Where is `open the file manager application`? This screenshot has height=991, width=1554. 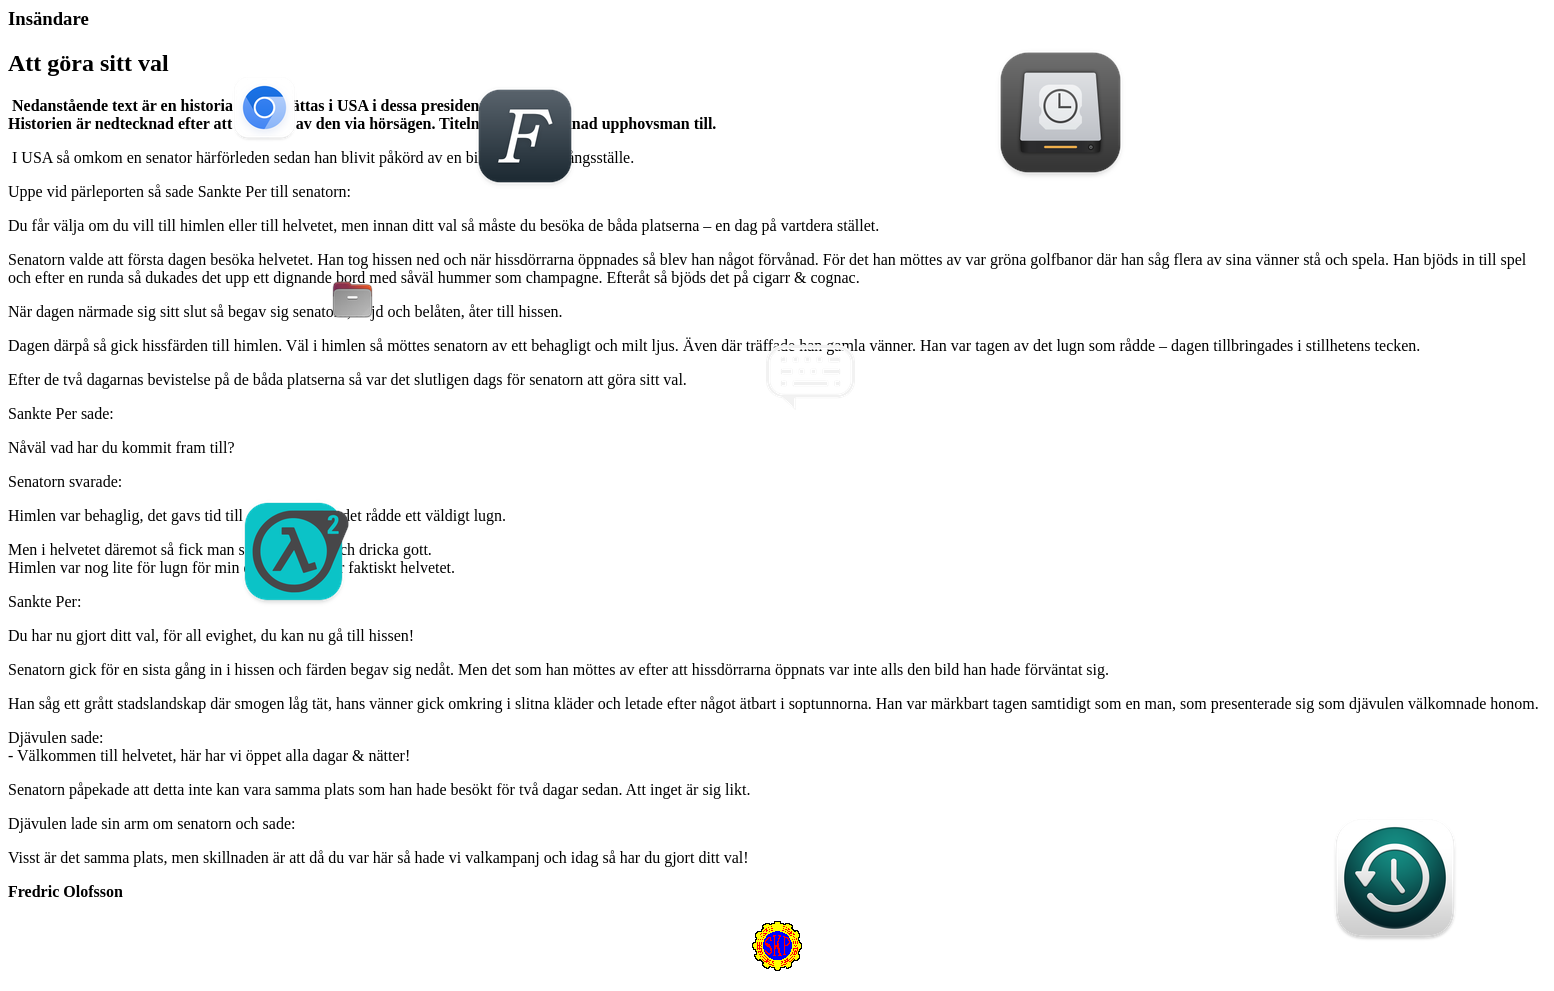 open the file manager application is located at coordinates (352, 299).